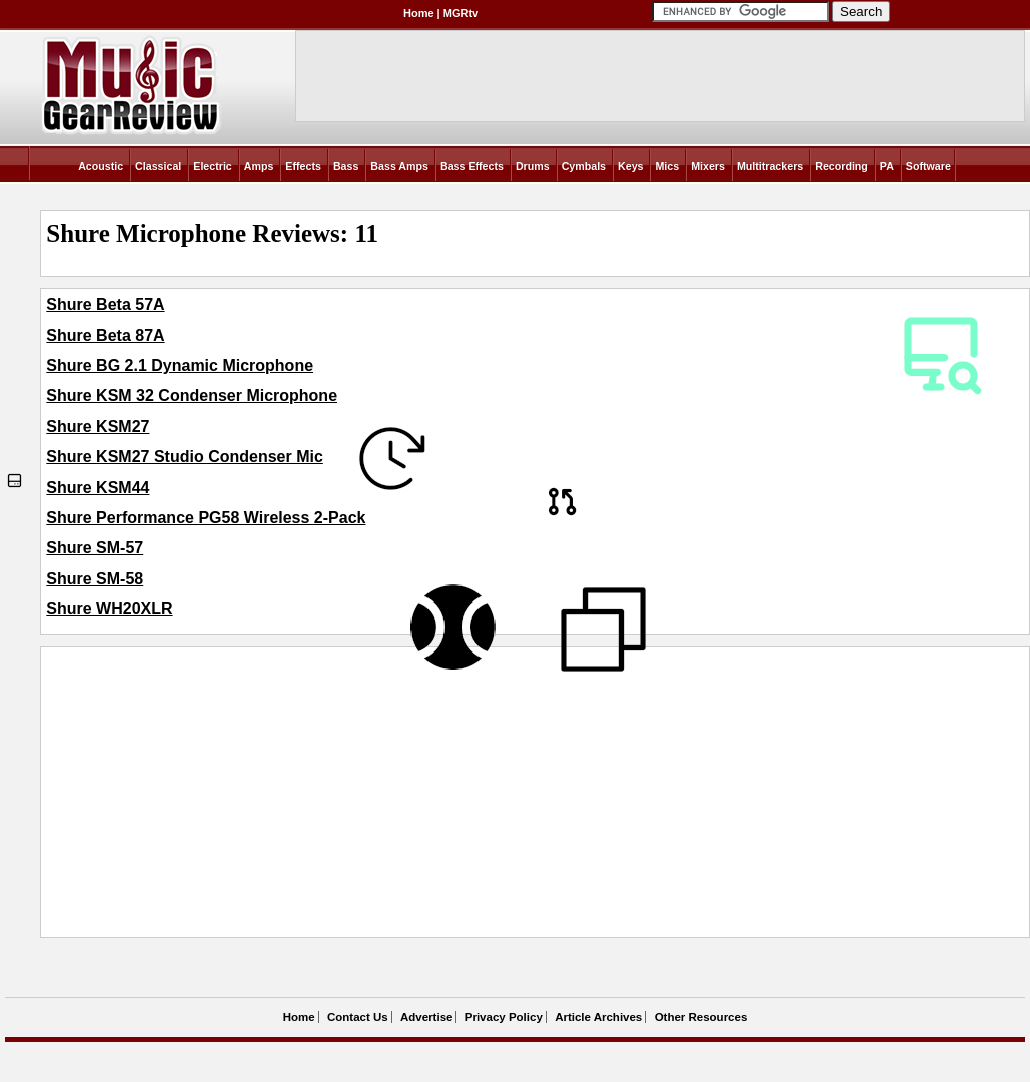 Image resolution: width=1030 pixels, height=1082 pixels. What do you see at coordinates (453, 627) in the screenshot?
I see `access baseball or sports content` at bounding box center [453, 627].